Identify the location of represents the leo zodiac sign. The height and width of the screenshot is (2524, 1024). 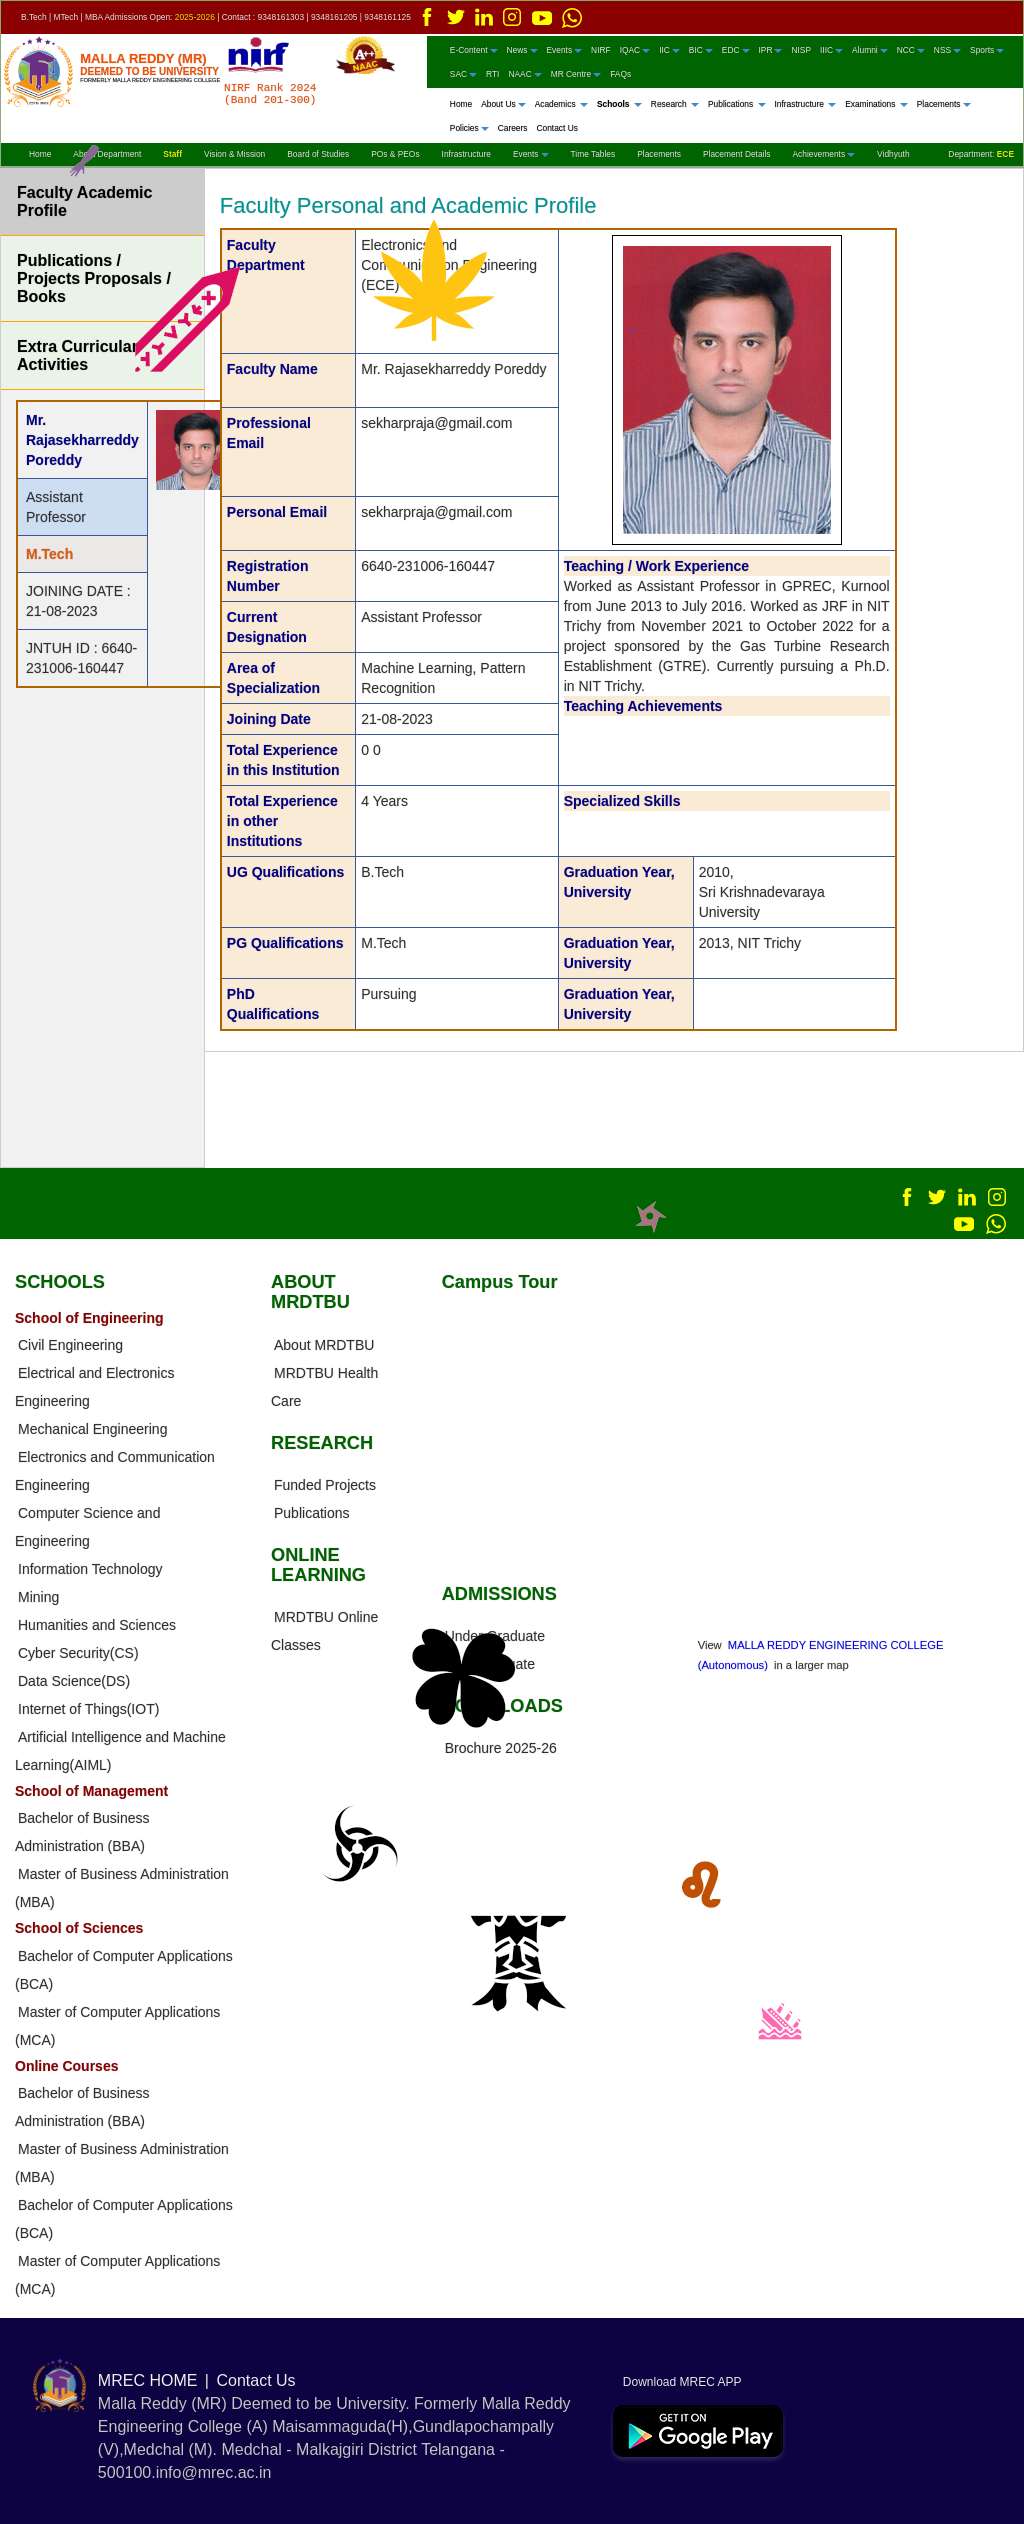
(701, 1884).